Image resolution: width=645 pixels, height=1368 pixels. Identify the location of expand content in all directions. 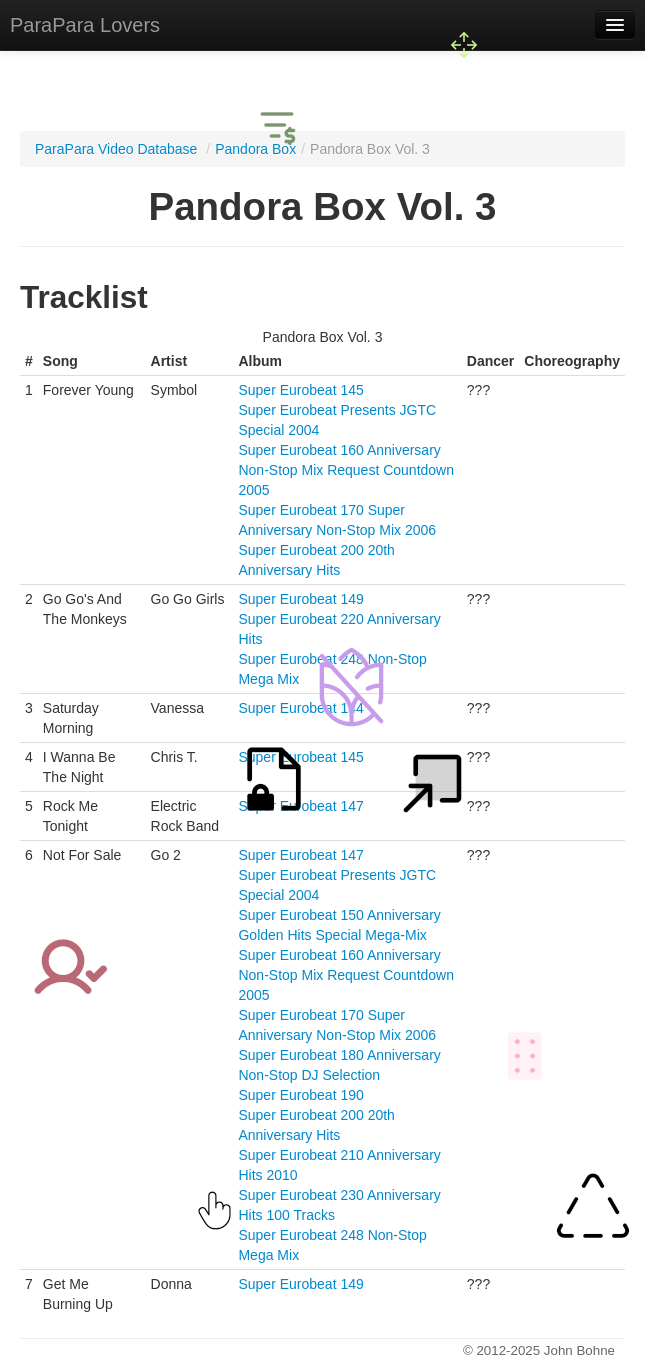
(464, 45).